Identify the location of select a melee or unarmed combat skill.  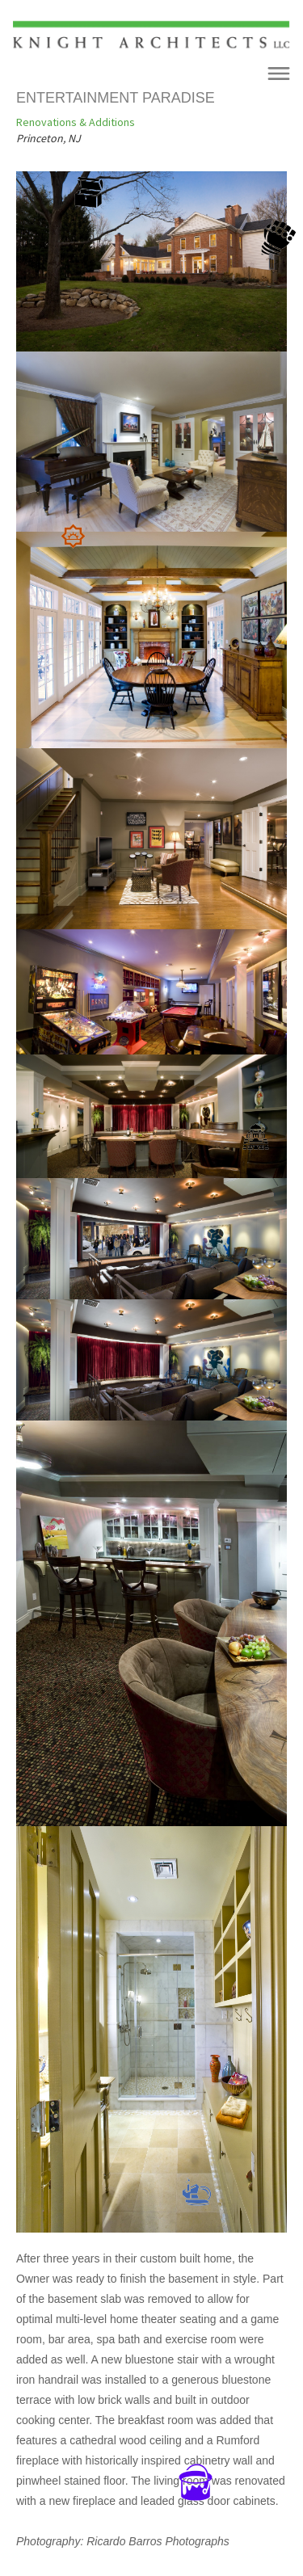
(279, 238).